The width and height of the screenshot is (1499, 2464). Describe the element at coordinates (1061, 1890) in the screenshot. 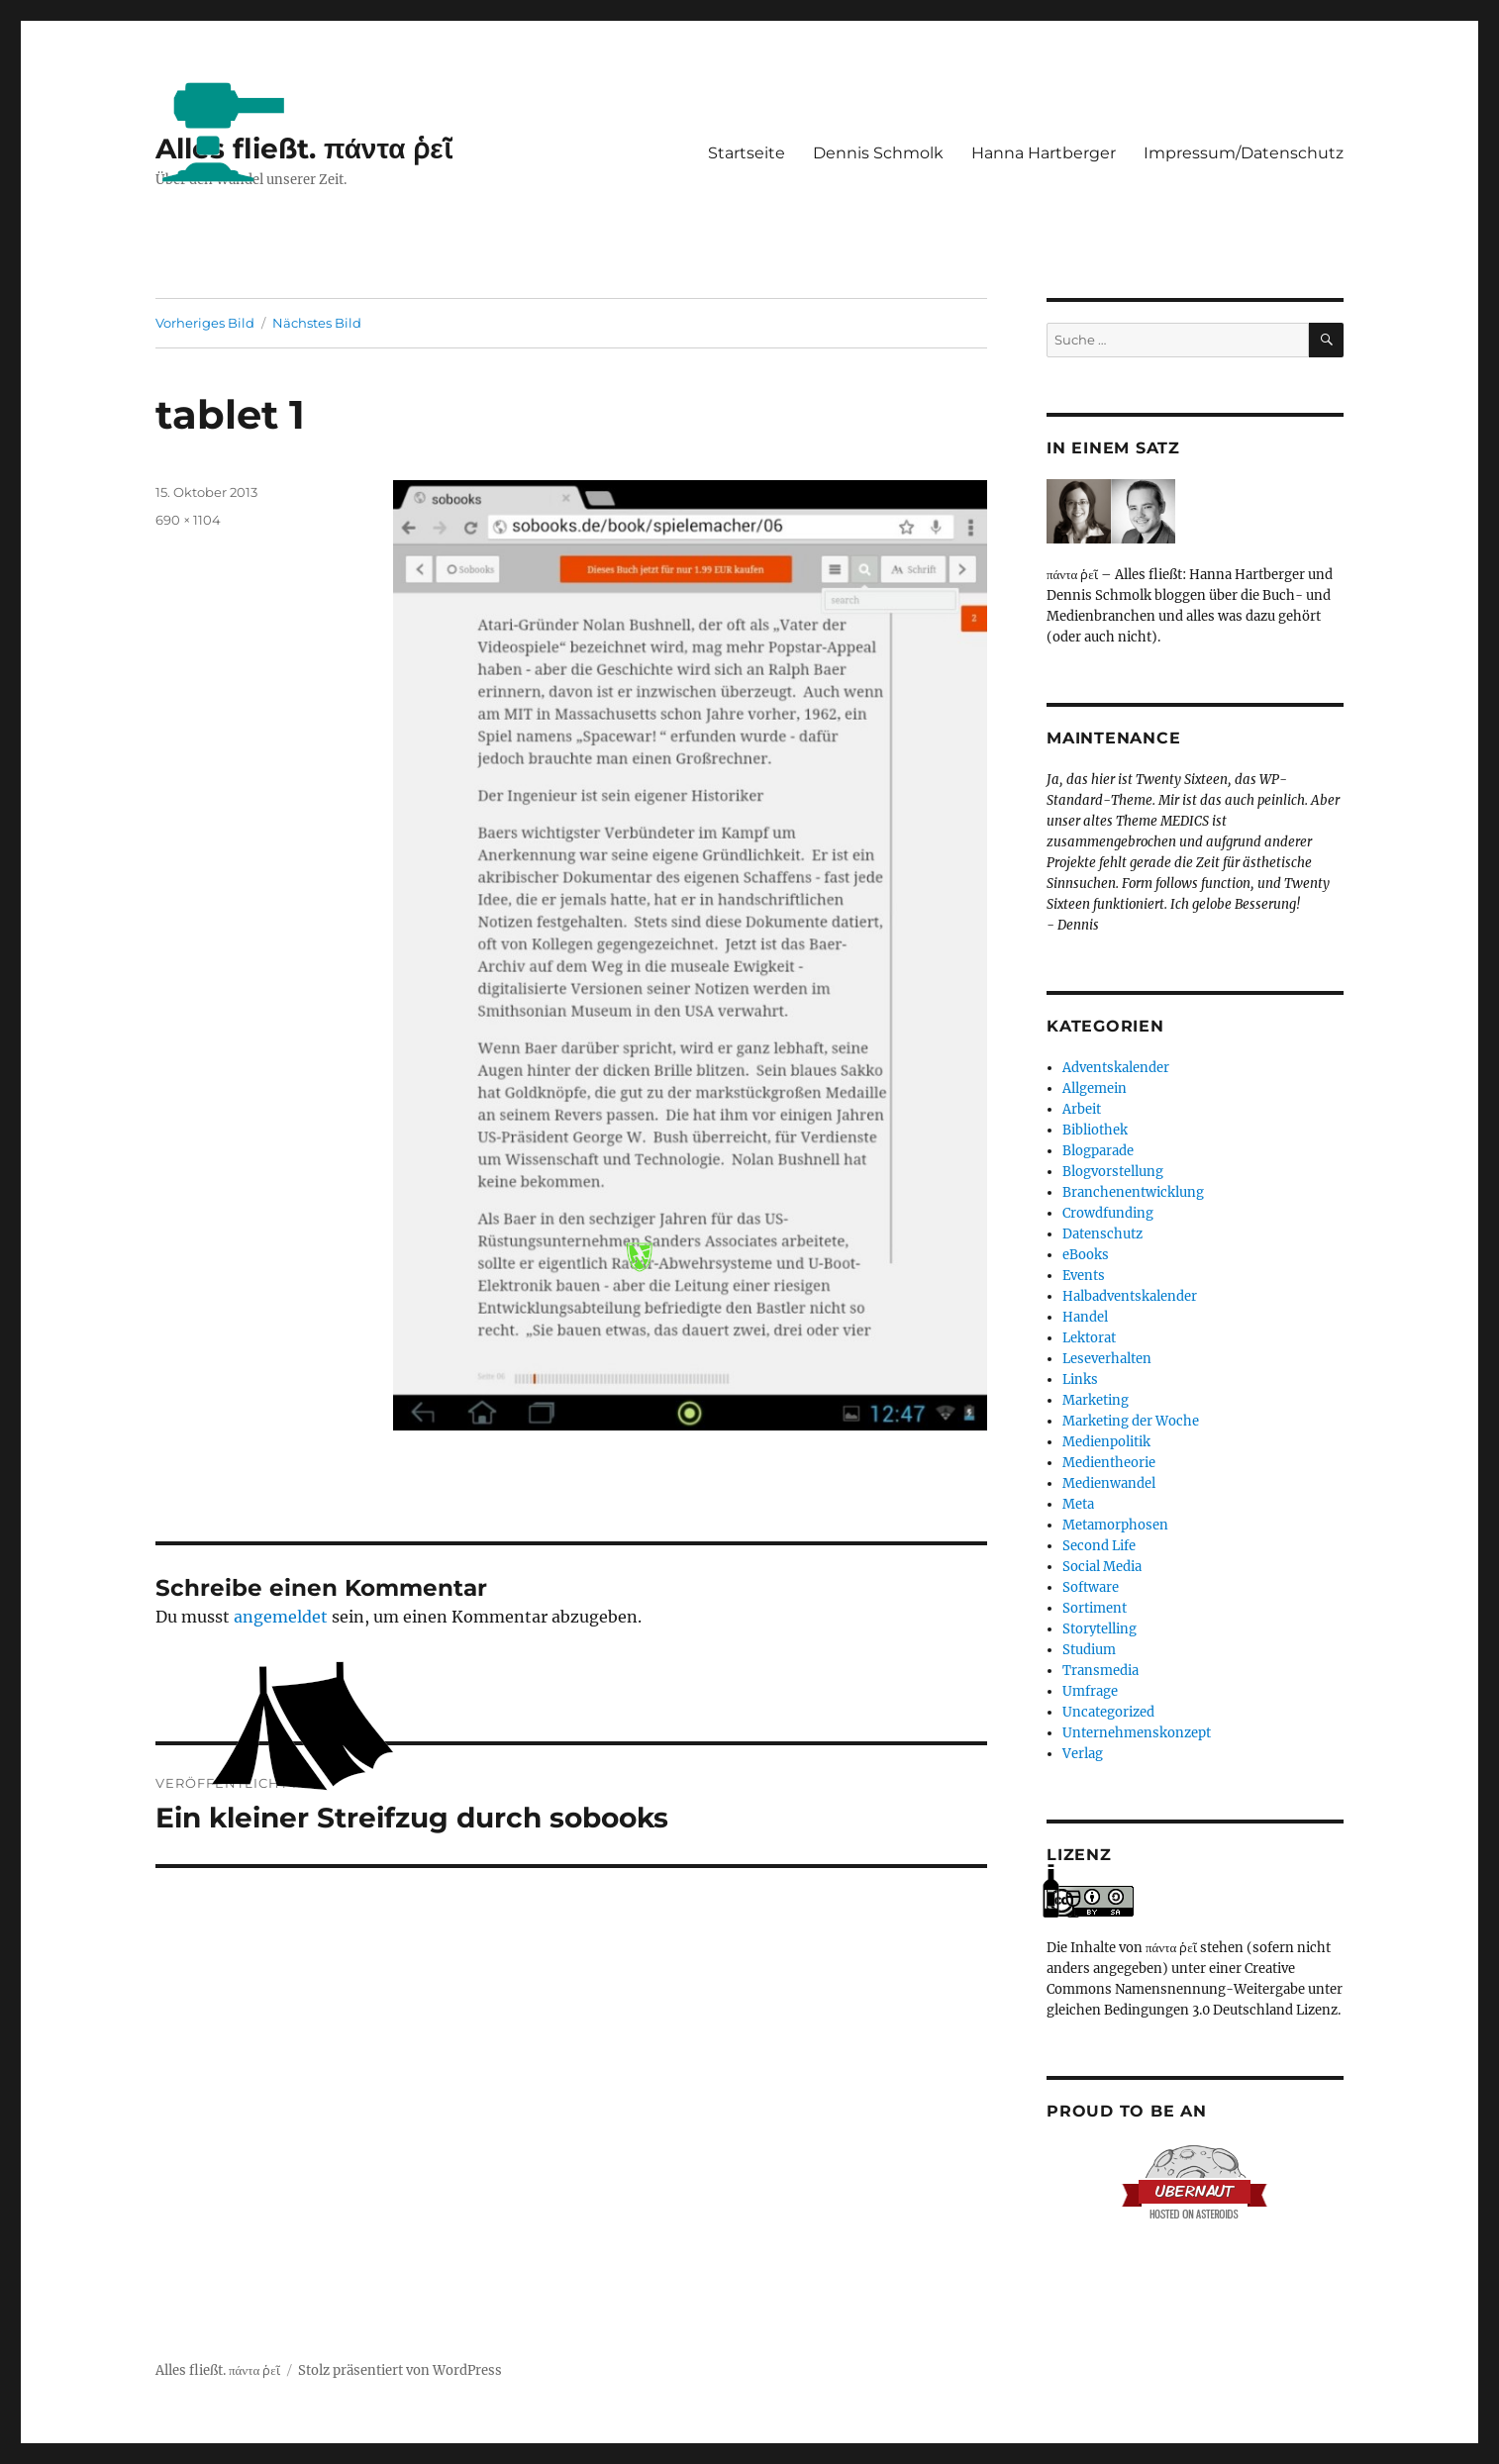

I see `browse wine selection or beverage menu` at that location.